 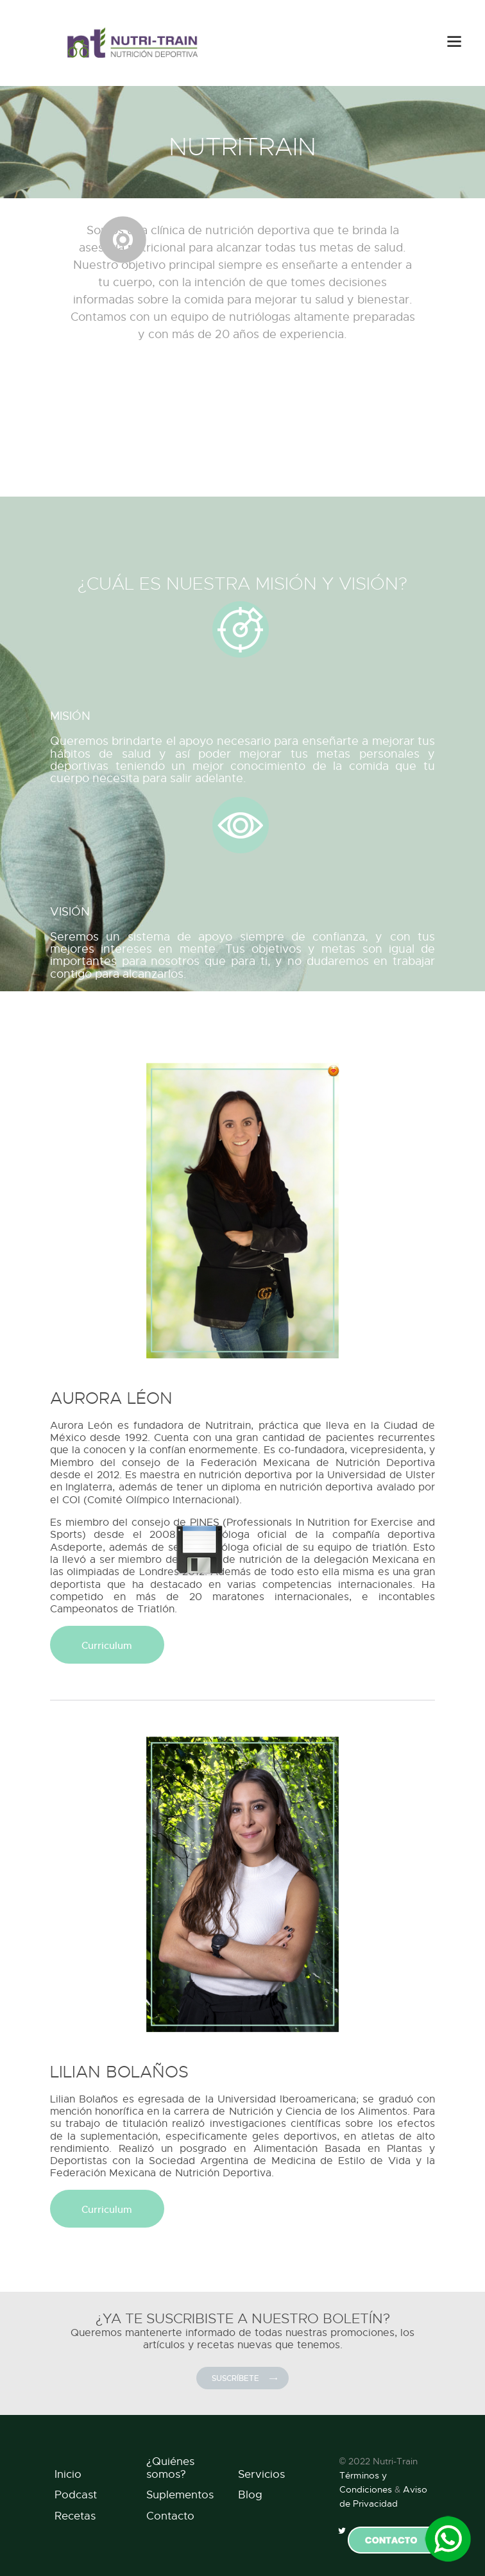 What do you see at coordinates (334, 1071) in the screenshot?
I see `send a kiss emoji in chat` at bounding box center [334, 1071].